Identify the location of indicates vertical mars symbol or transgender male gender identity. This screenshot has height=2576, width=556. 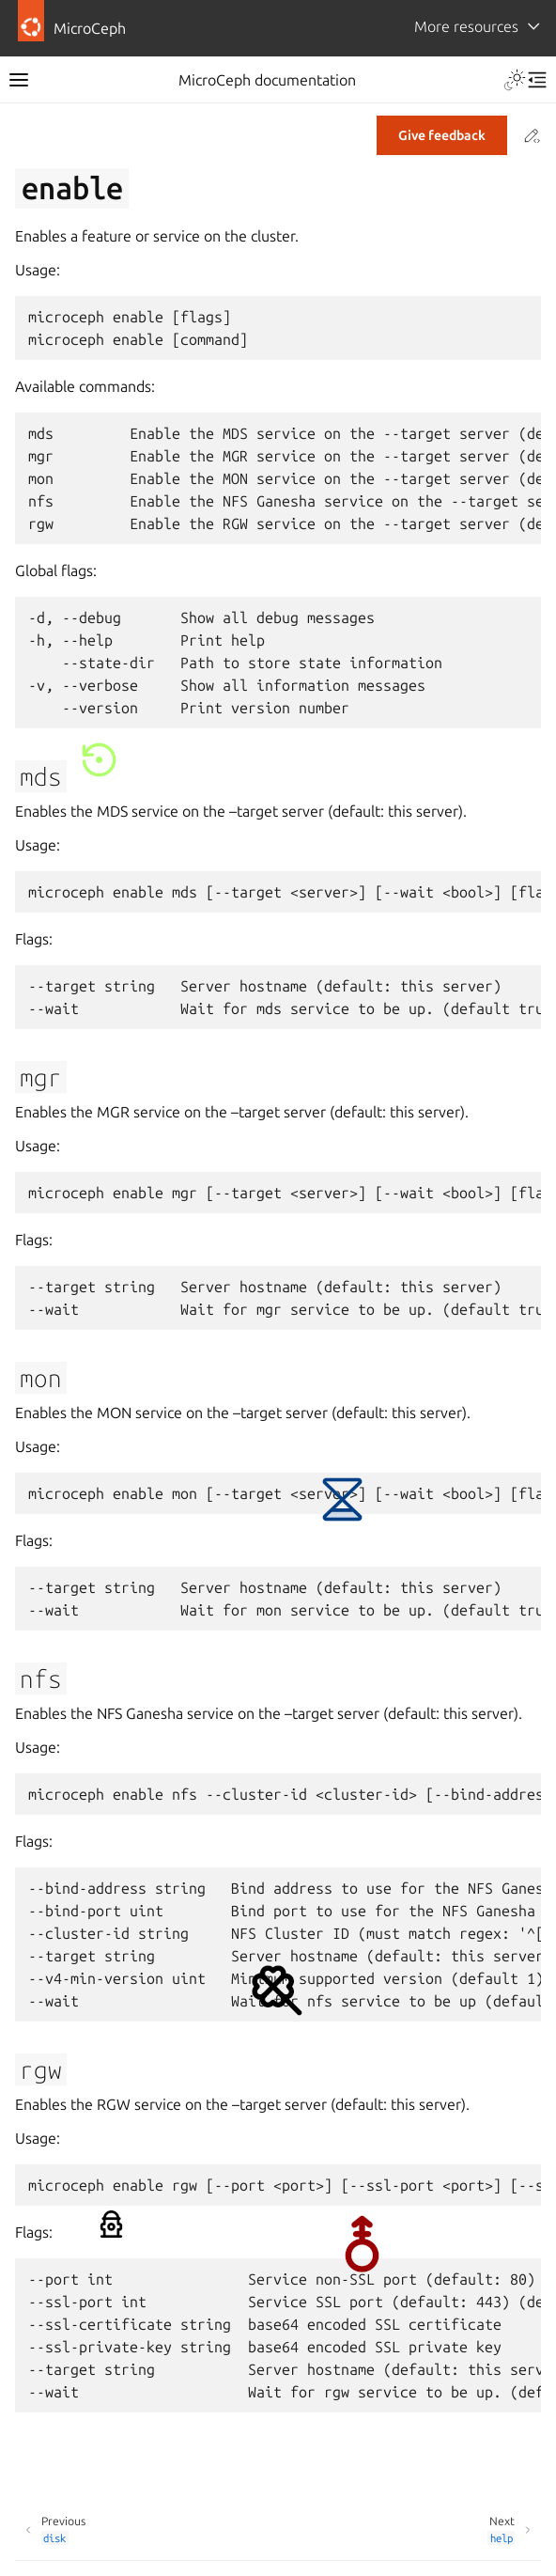
(362, 2244).